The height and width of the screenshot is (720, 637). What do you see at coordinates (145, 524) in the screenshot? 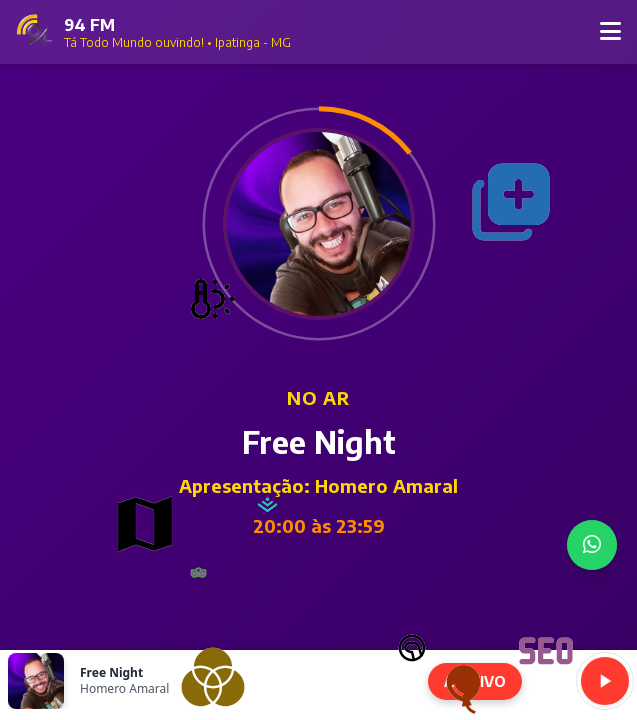
I see `view map` at bounding box center [145, 524].